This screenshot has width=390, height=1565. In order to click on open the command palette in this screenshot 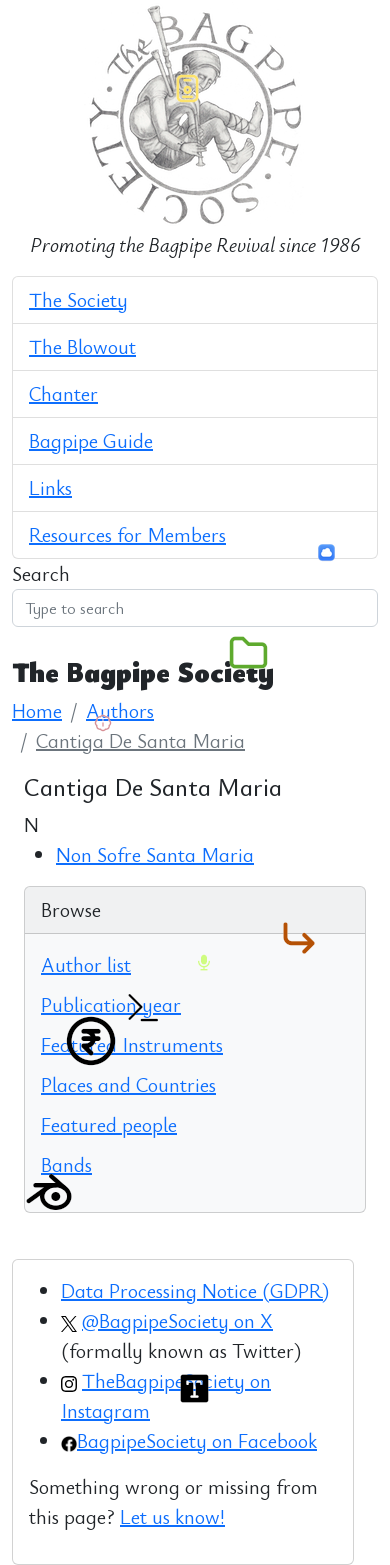, I will do `click(143, 1007)`.